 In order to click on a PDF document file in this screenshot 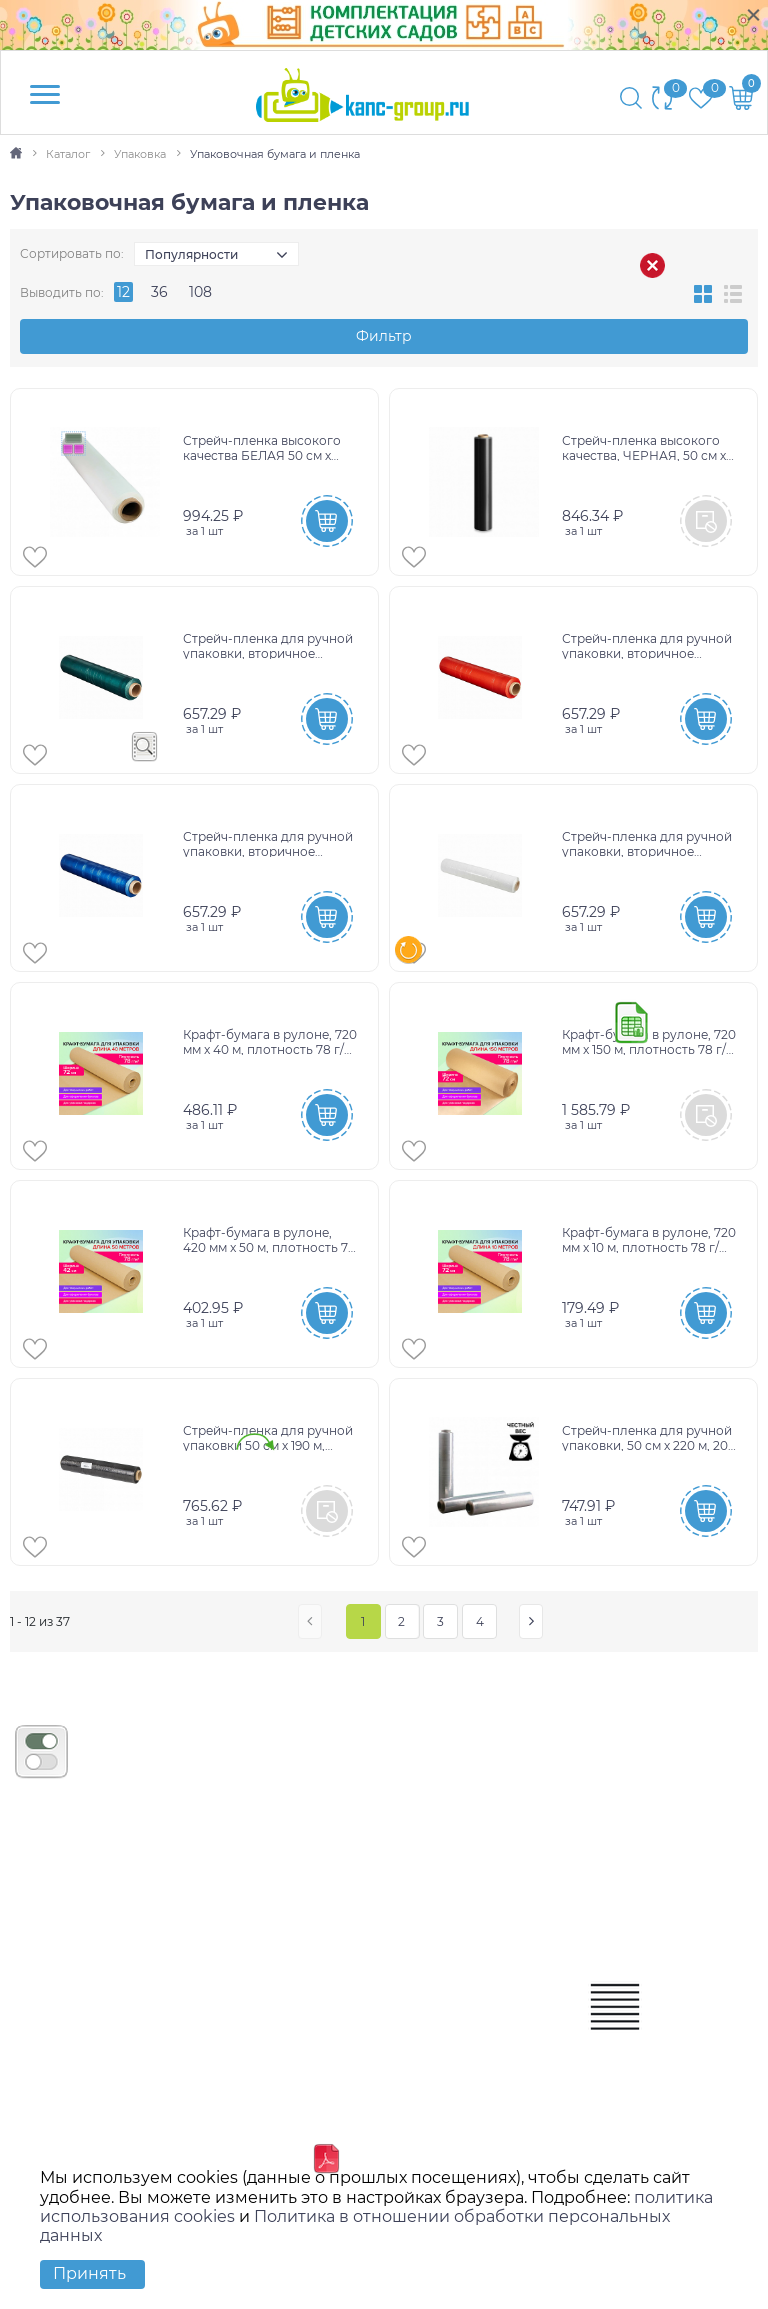, I will do `click(326, 2158)`.